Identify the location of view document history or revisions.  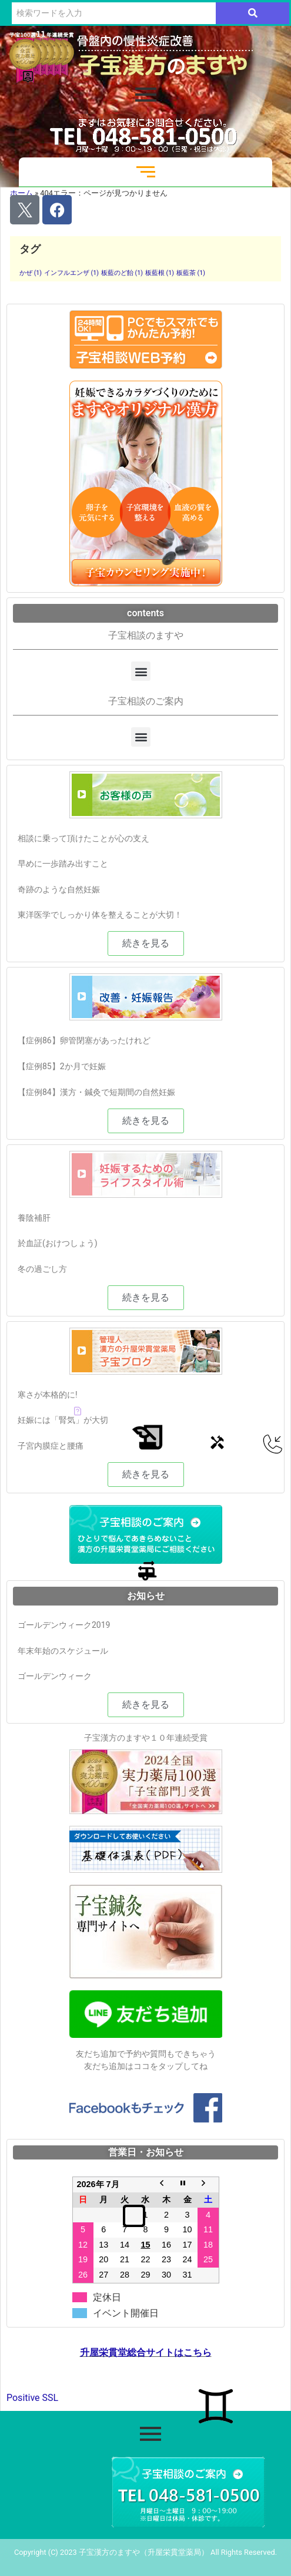
(148, 1437).